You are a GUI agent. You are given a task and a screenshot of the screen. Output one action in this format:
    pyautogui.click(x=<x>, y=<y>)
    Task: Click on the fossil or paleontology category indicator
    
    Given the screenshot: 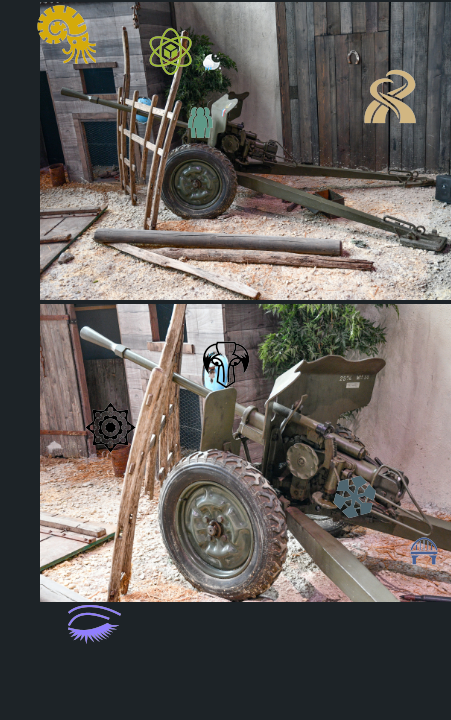 What is the action you would take?
    pyautogui.click(x=66, y=34)
    